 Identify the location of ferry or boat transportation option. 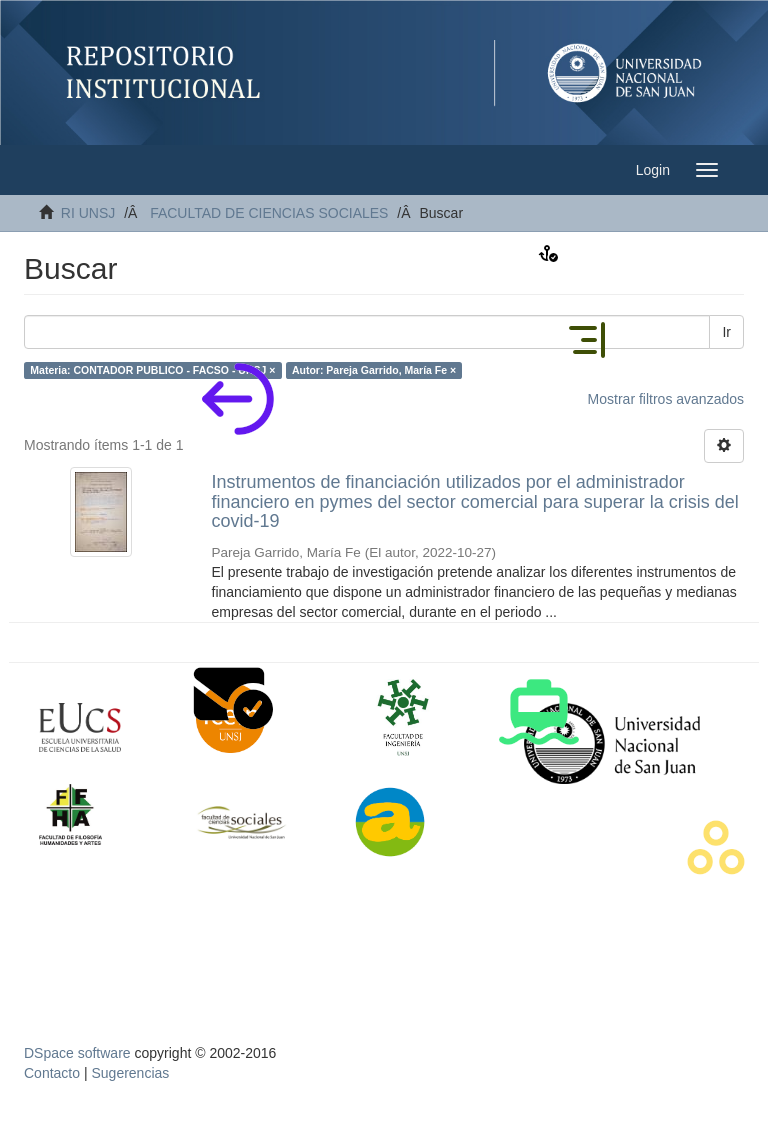
(539, 712).